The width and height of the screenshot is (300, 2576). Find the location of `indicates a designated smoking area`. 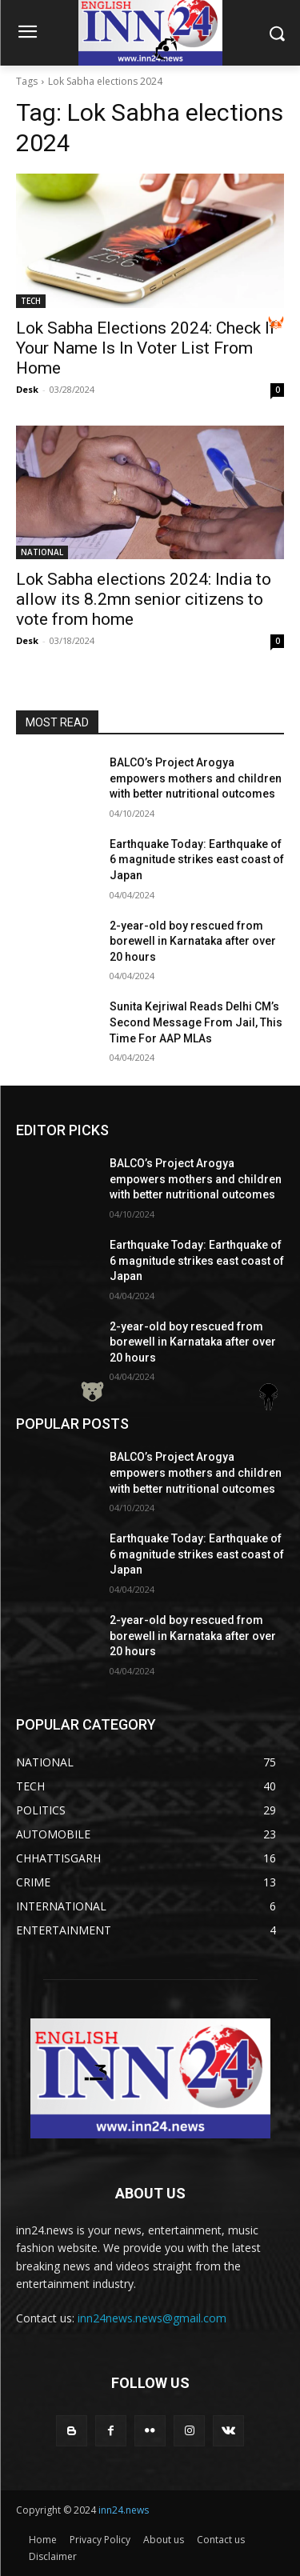

indicates a designated smoking area is located at coordinates (95, 2075).